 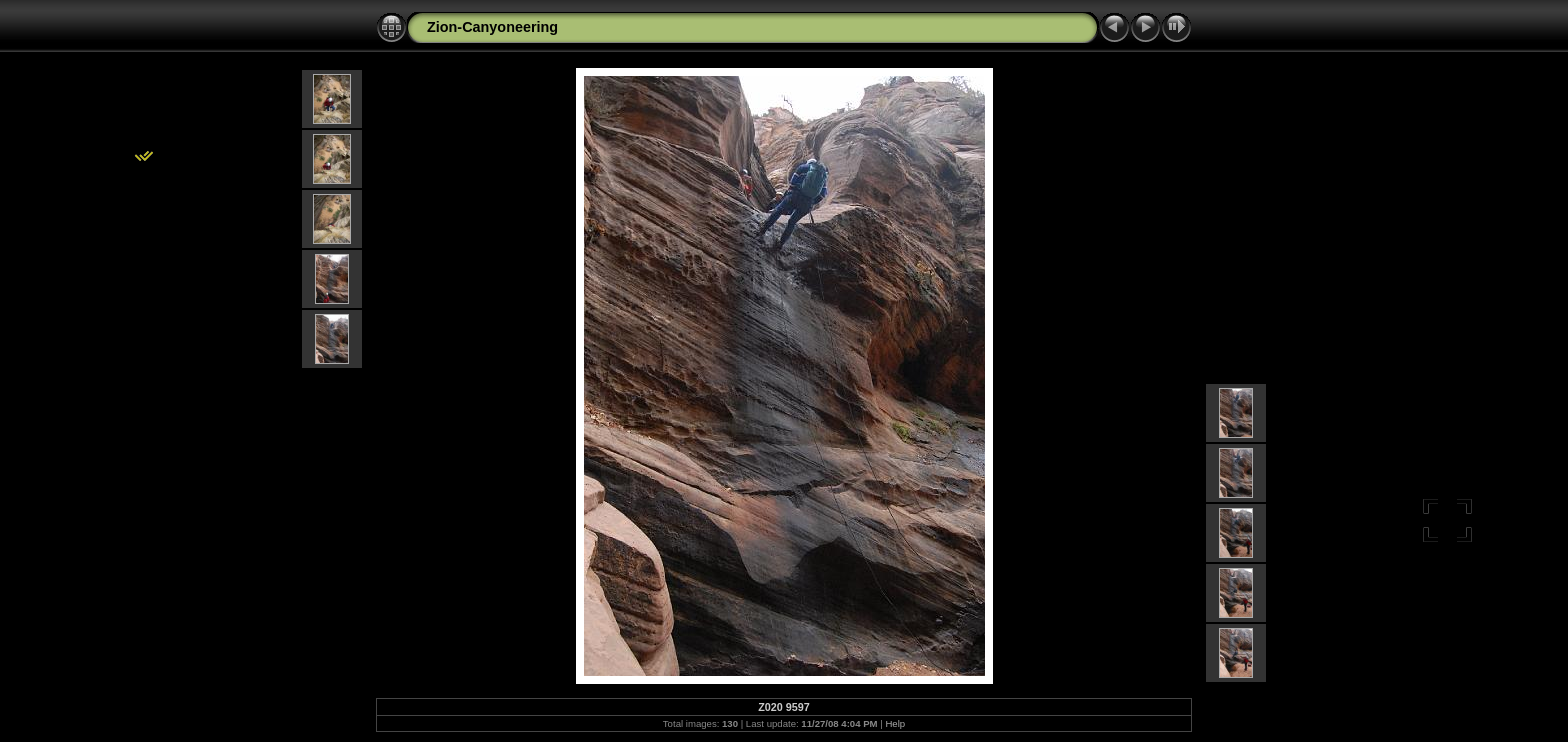 What do you see at coordinates (1447, 520) in the screenshot?
I see `enter fullscreen mode` at bounding box center [1447, 520].